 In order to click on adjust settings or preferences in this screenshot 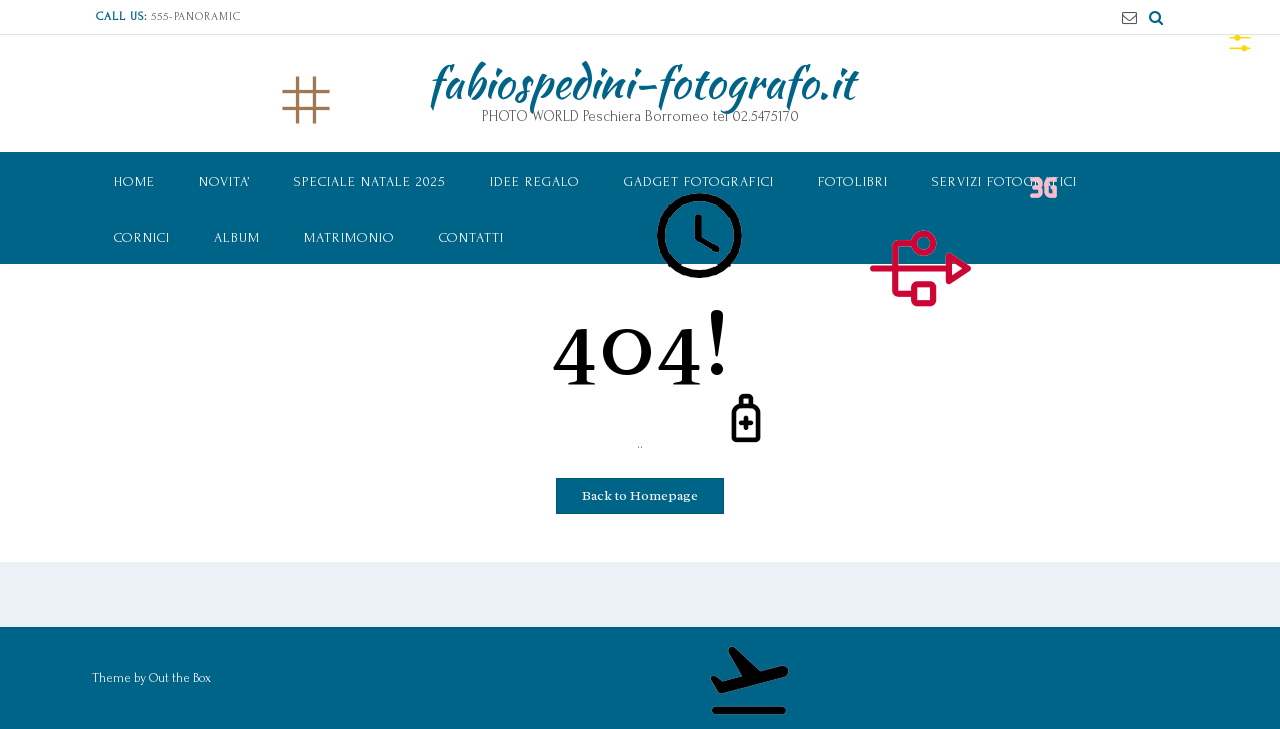, I will do `click(1240, 43)`.